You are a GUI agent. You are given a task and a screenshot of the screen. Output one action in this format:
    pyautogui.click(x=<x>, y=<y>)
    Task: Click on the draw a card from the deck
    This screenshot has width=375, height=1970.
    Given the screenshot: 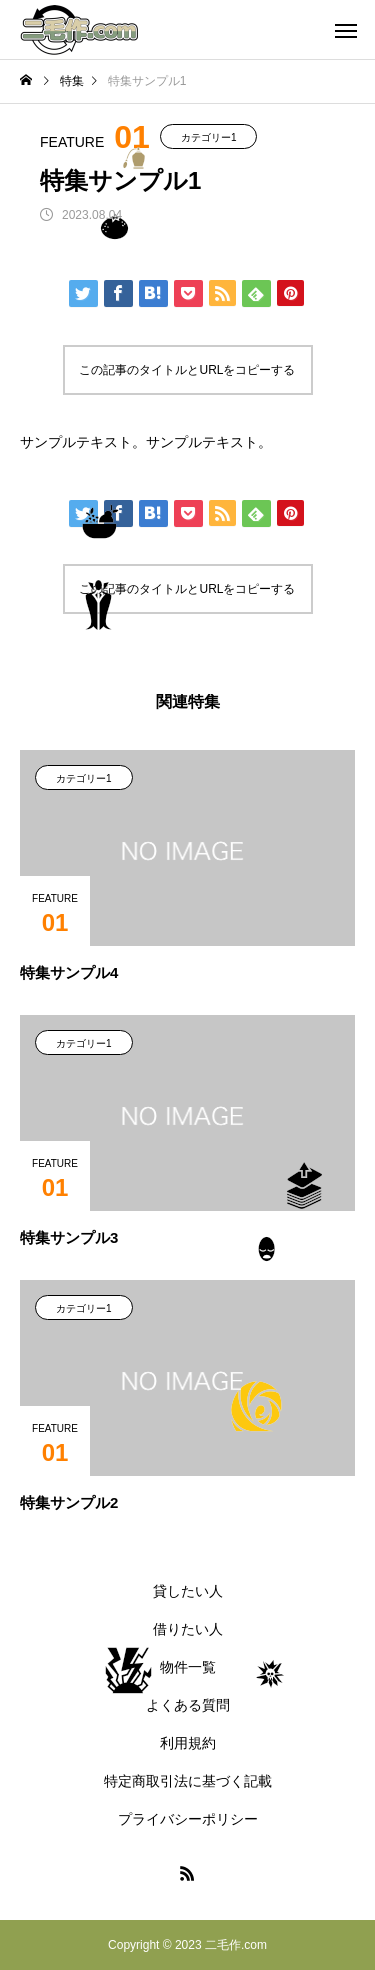 What is the action you would take?
    pyautogui.click(x=304, y=1185)
    